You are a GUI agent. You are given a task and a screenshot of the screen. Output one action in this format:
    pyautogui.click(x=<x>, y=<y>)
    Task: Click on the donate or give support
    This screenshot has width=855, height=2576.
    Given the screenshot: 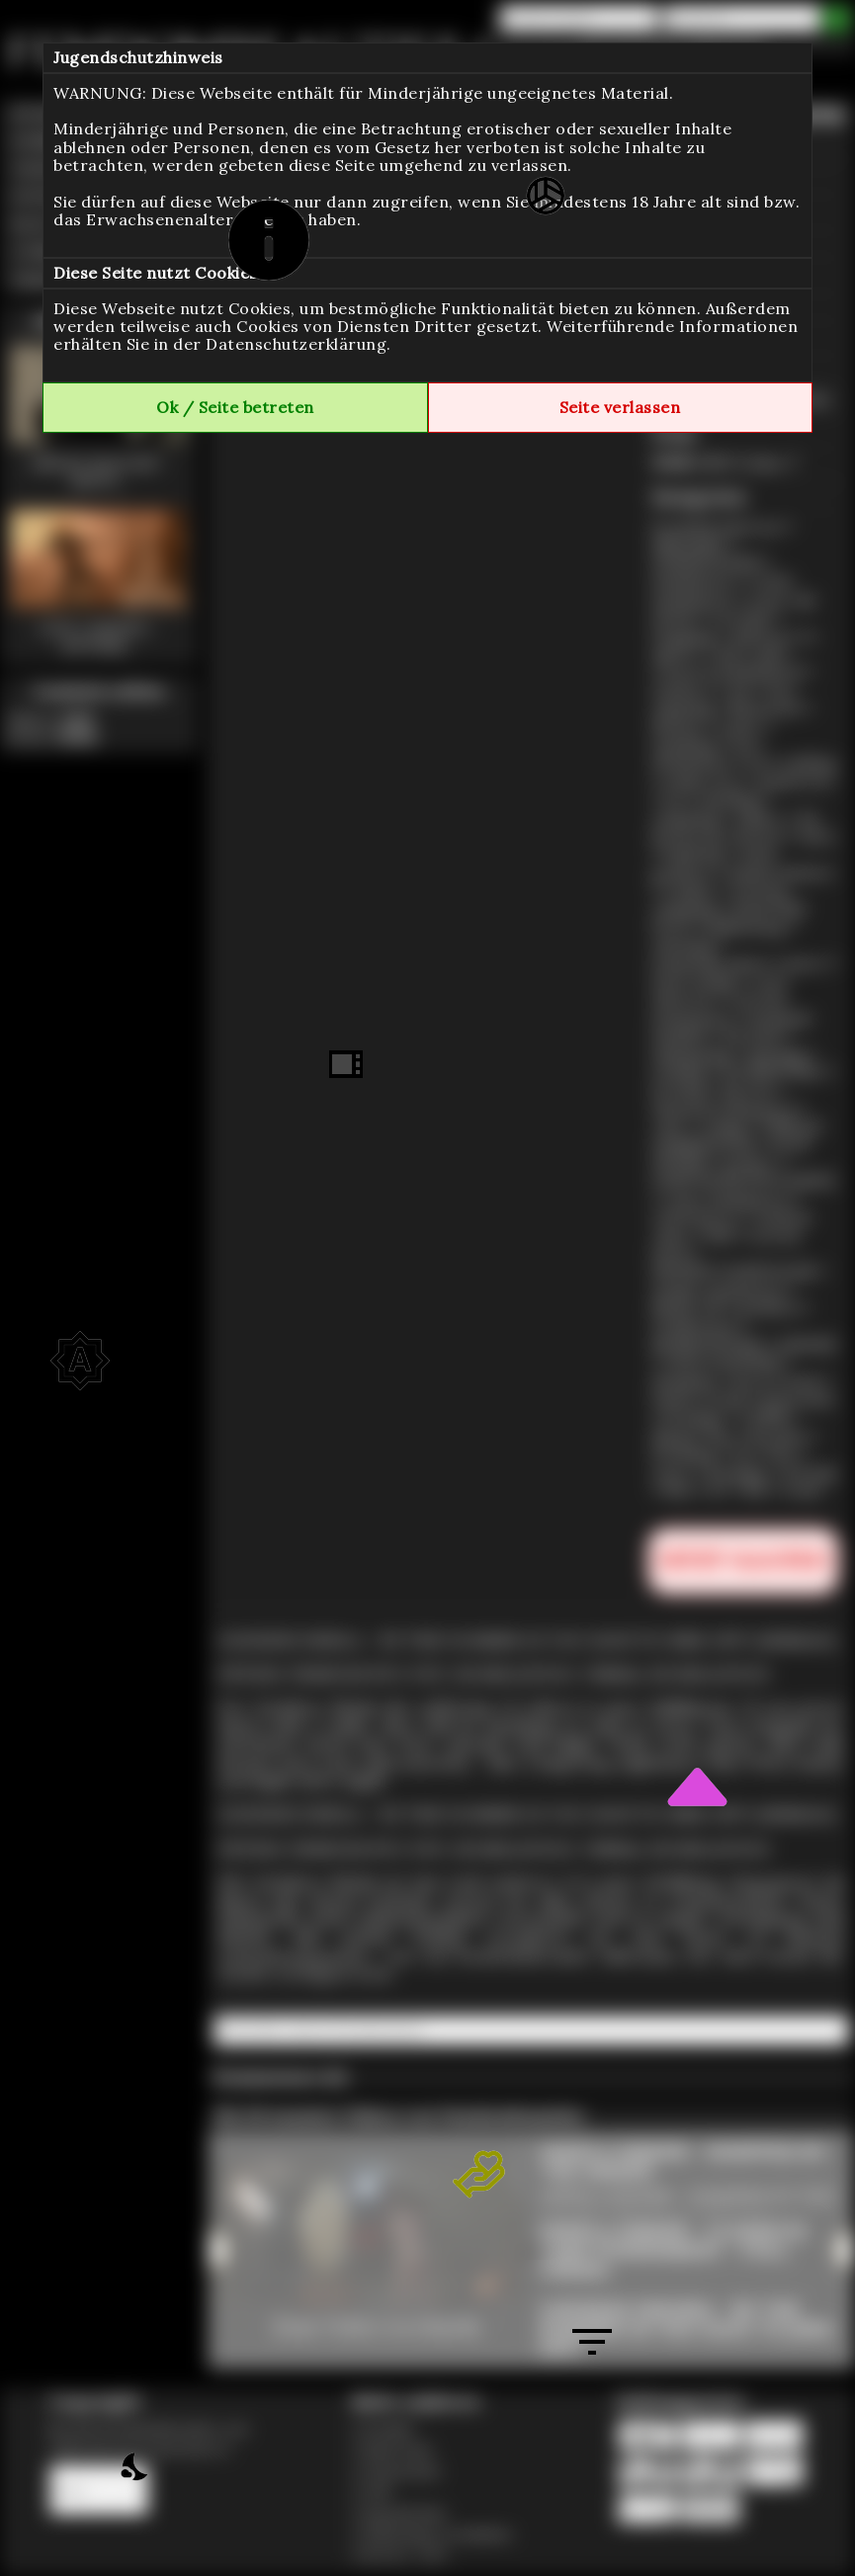 What is the action you would take?
    pyautogui.click(x=478, y=2174)
    